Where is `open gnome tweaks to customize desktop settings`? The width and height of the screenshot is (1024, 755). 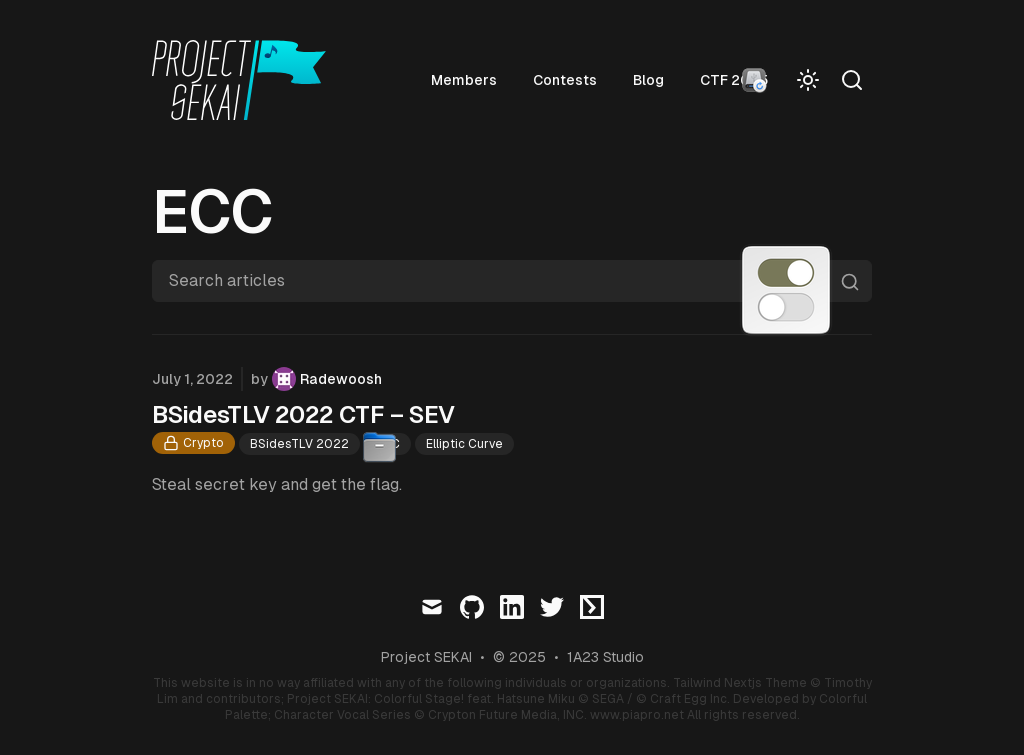 open gnome tweaks to customize desktop settings is located at coordinates (786, 290).